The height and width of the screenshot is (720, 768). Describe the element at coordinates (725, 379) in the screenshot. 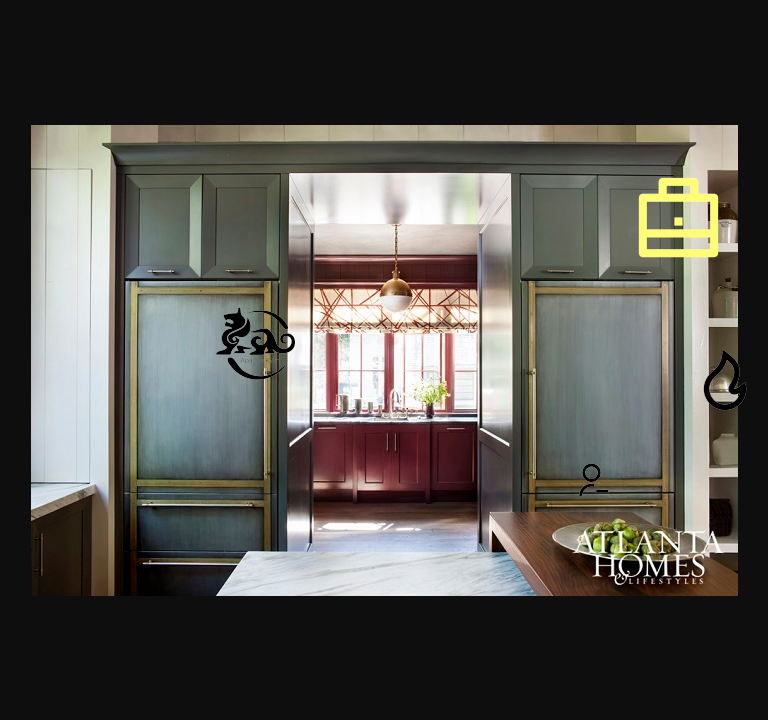

I see `view trending or hot content` at that location.